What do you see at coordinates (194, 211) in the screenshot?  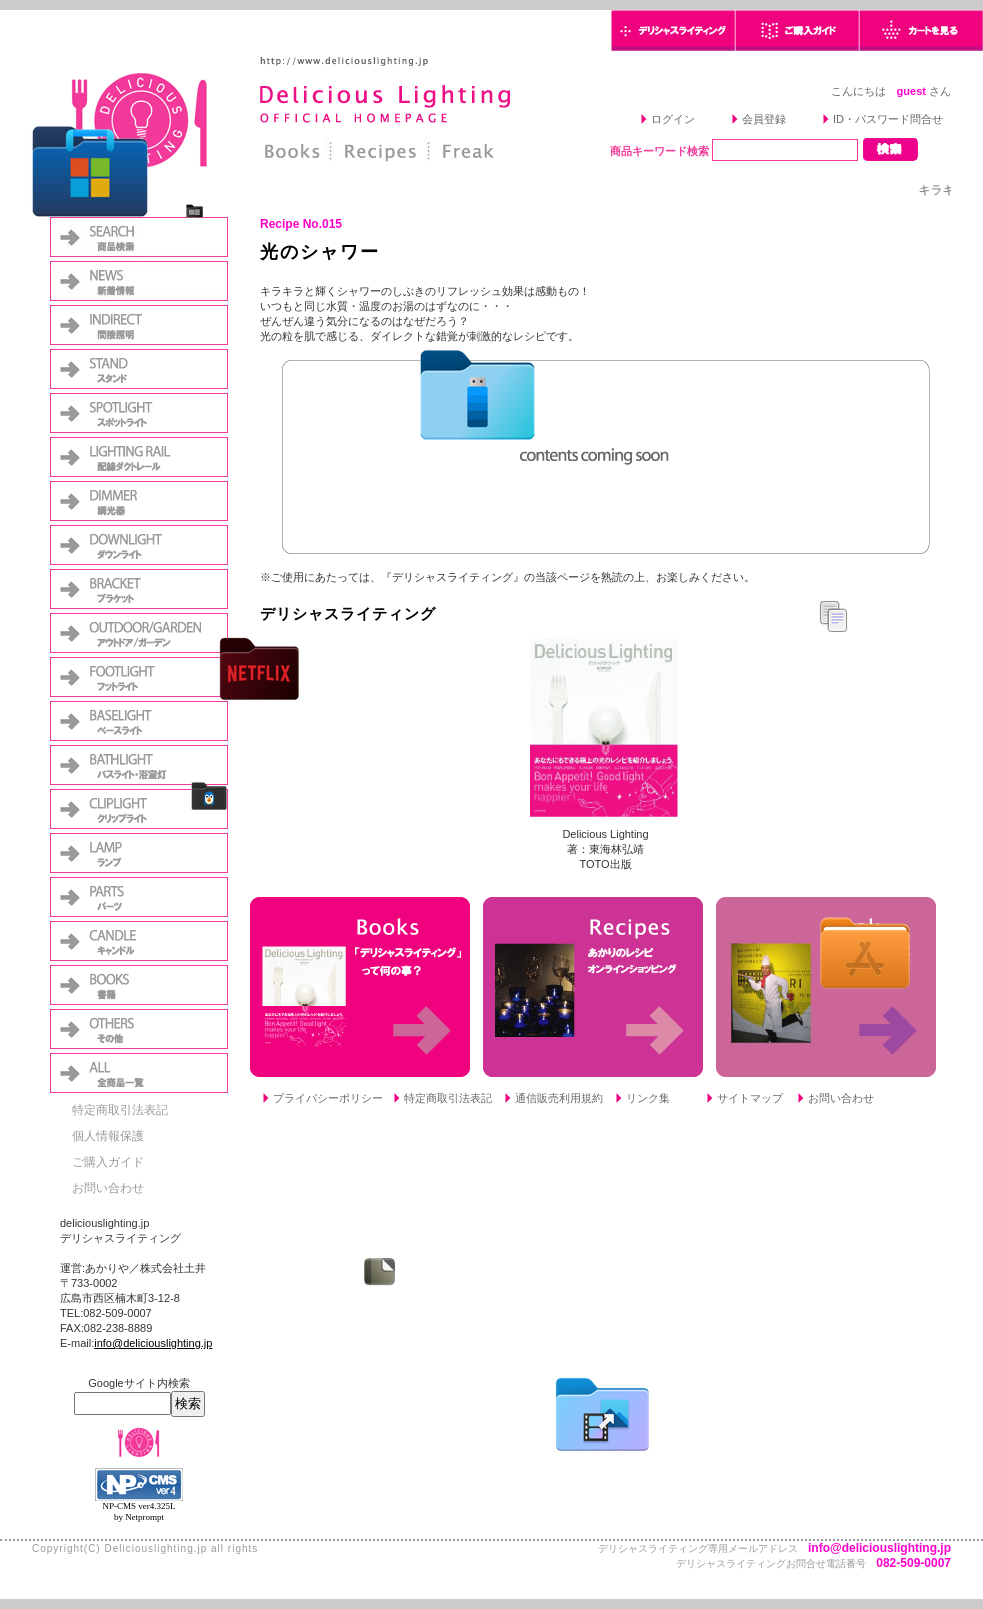 I see `open your Ableton Live projects folder` at bounding box center [194, 211].